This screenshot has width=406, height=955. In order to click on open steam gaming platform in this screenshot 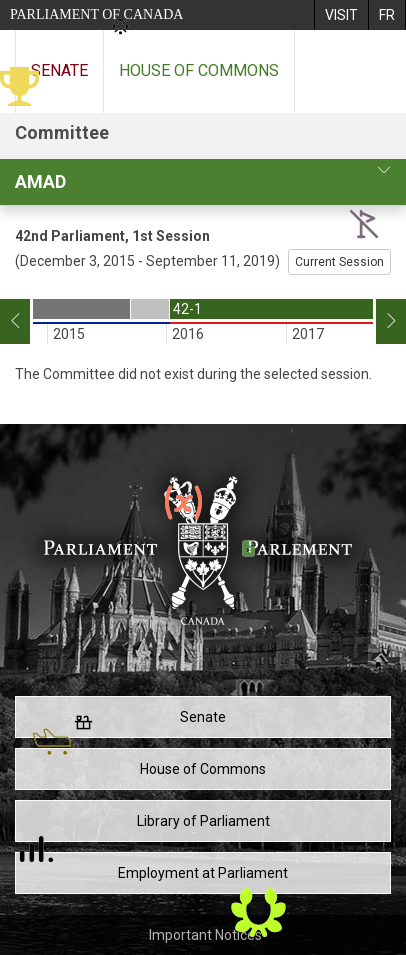, I will do `click(120, 26)`.